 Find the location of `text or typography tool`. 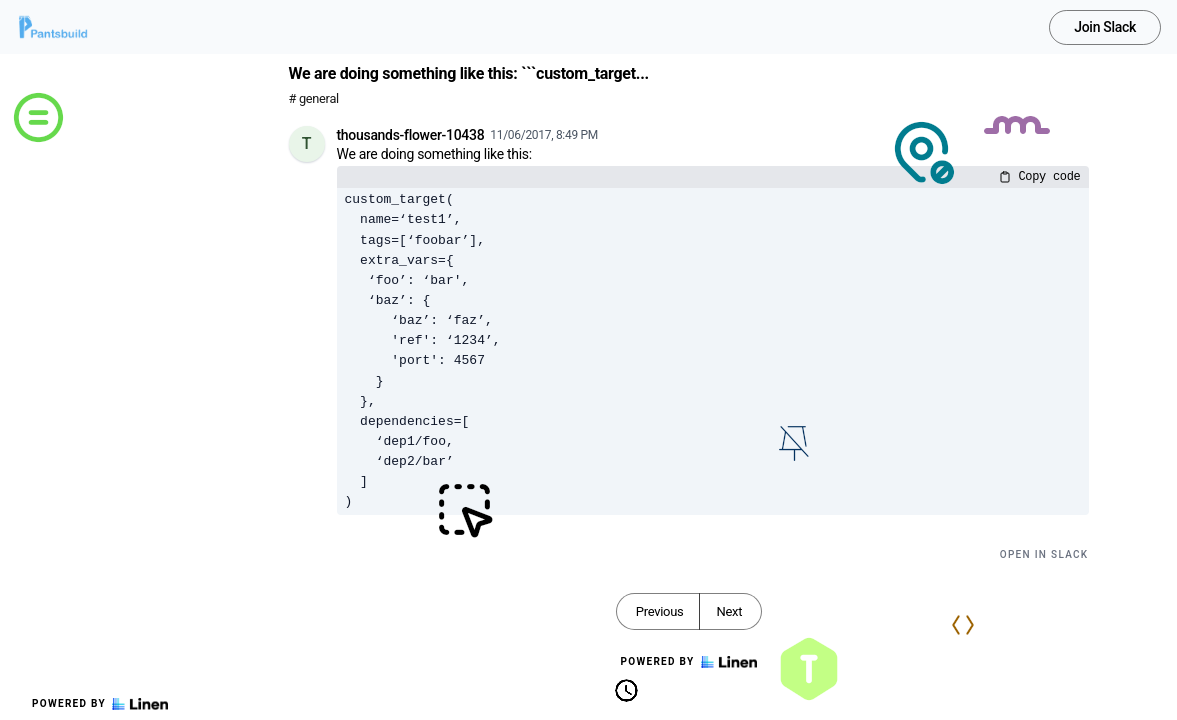

text or typography tool is located at coordinates (809, 669).